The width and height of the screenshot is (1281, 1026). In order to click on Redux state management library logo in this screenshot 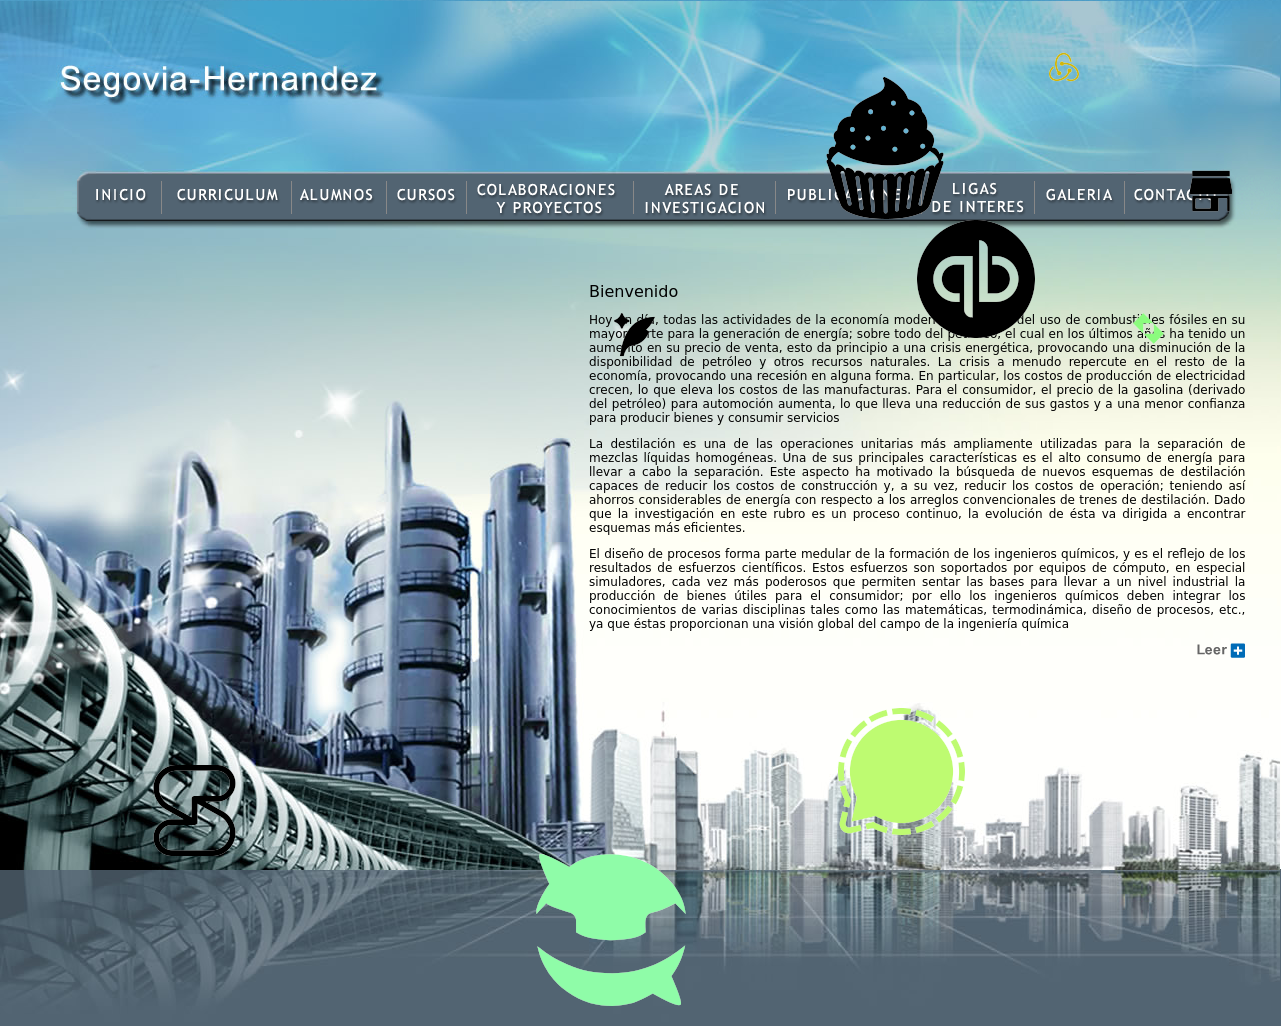, I will do `click(1064, 67)`.